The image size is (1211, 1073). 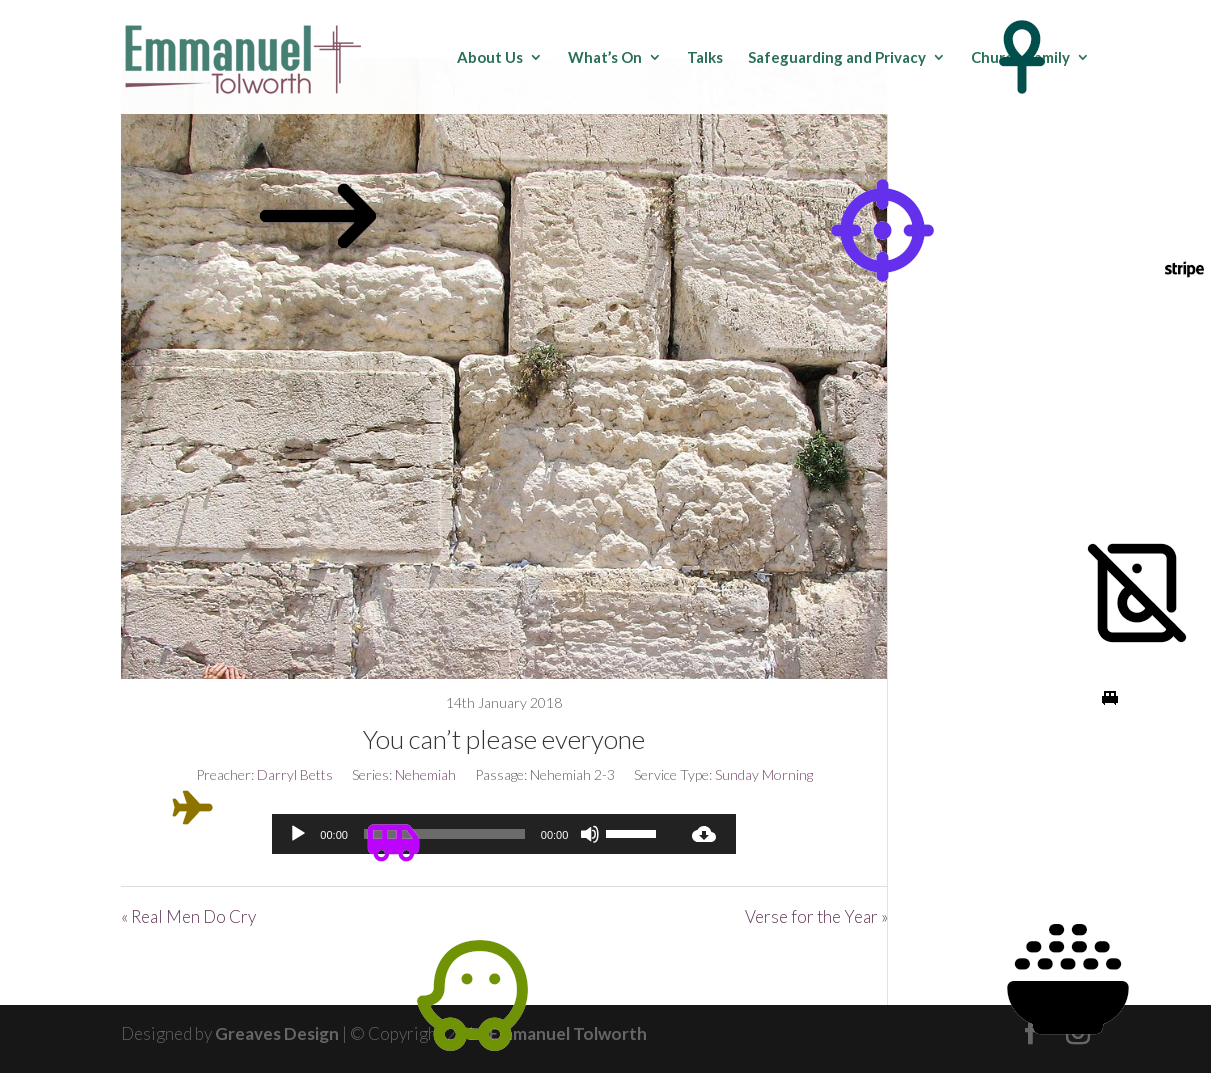 I want to click on center map on current location, so click(x=882, y=230).